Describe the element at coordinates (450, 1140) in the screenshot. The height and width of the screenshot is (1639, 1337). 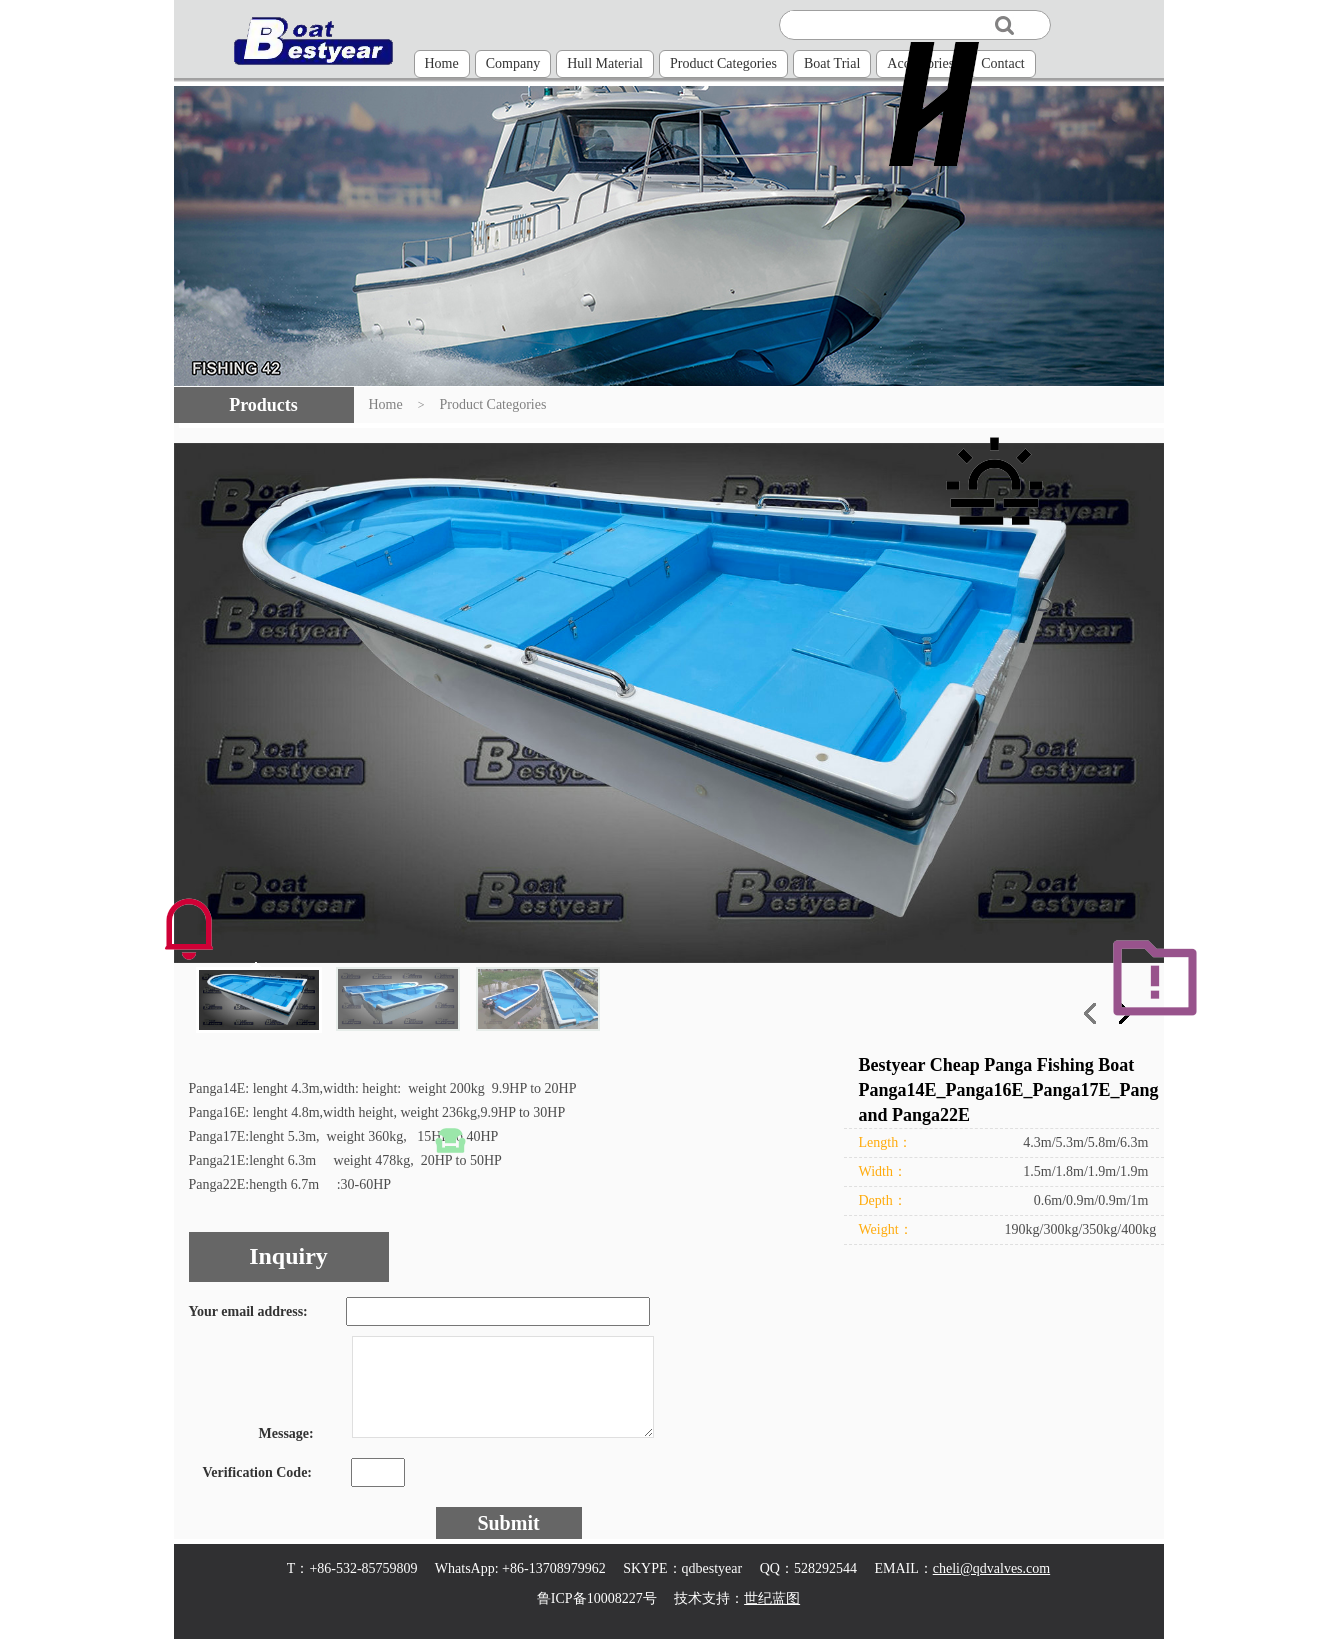
I see `browse furniture or home decor items` at that location.